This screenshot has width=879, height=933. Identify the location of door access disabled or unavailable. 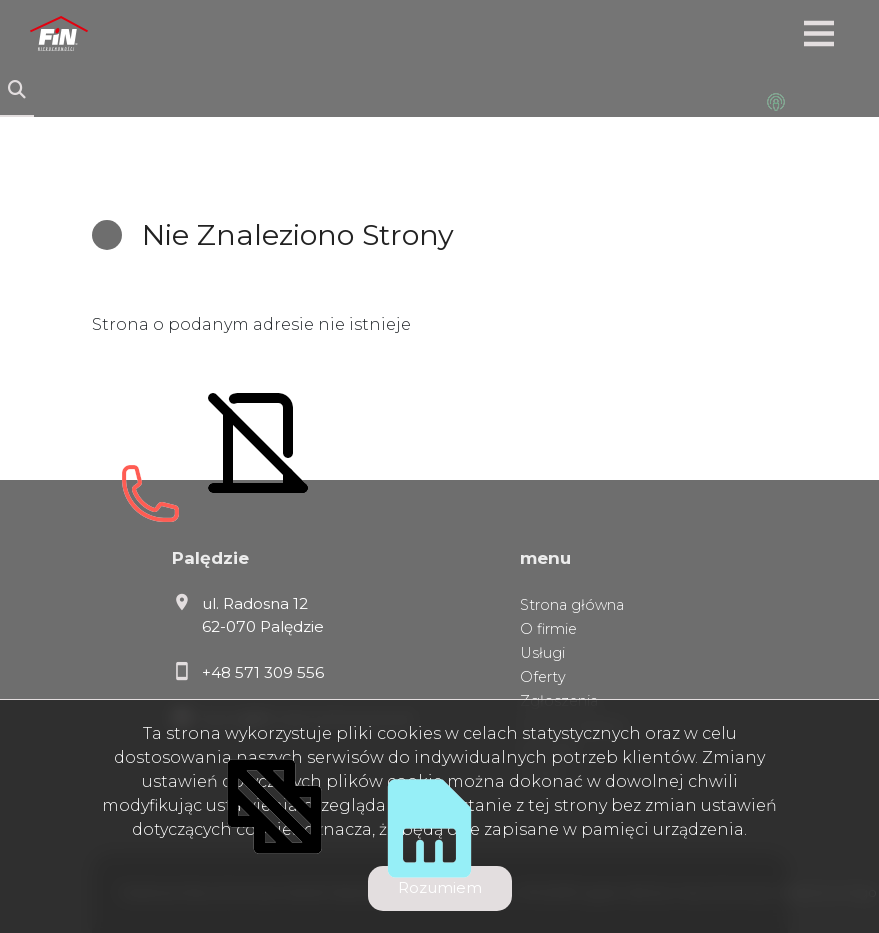
(258, 443).